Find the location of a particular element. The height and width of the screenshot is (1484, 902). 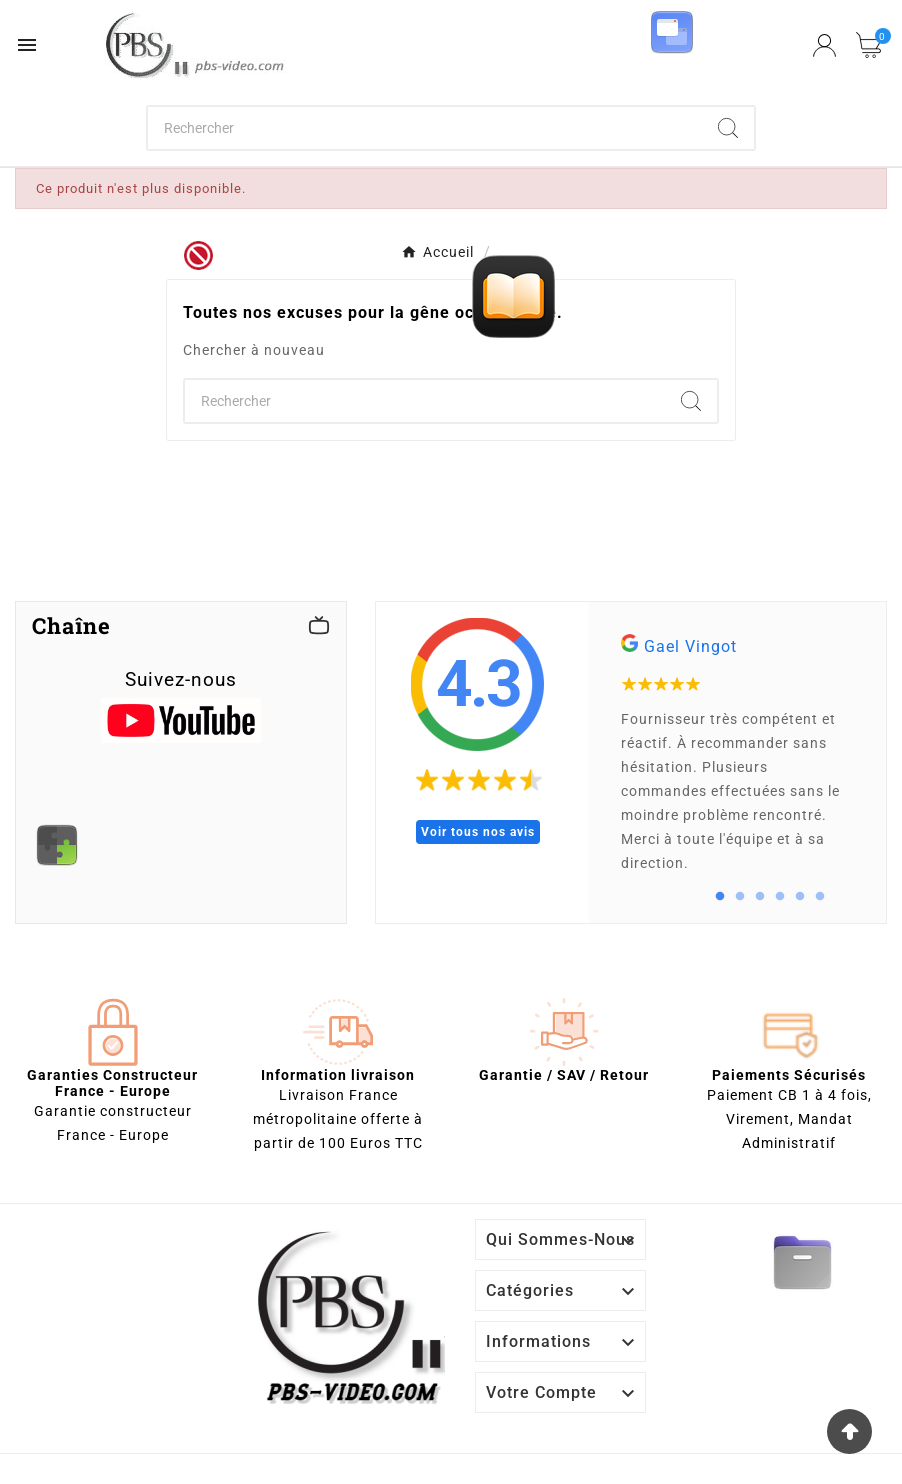

open the Books app is located at coordinates (513, 296).